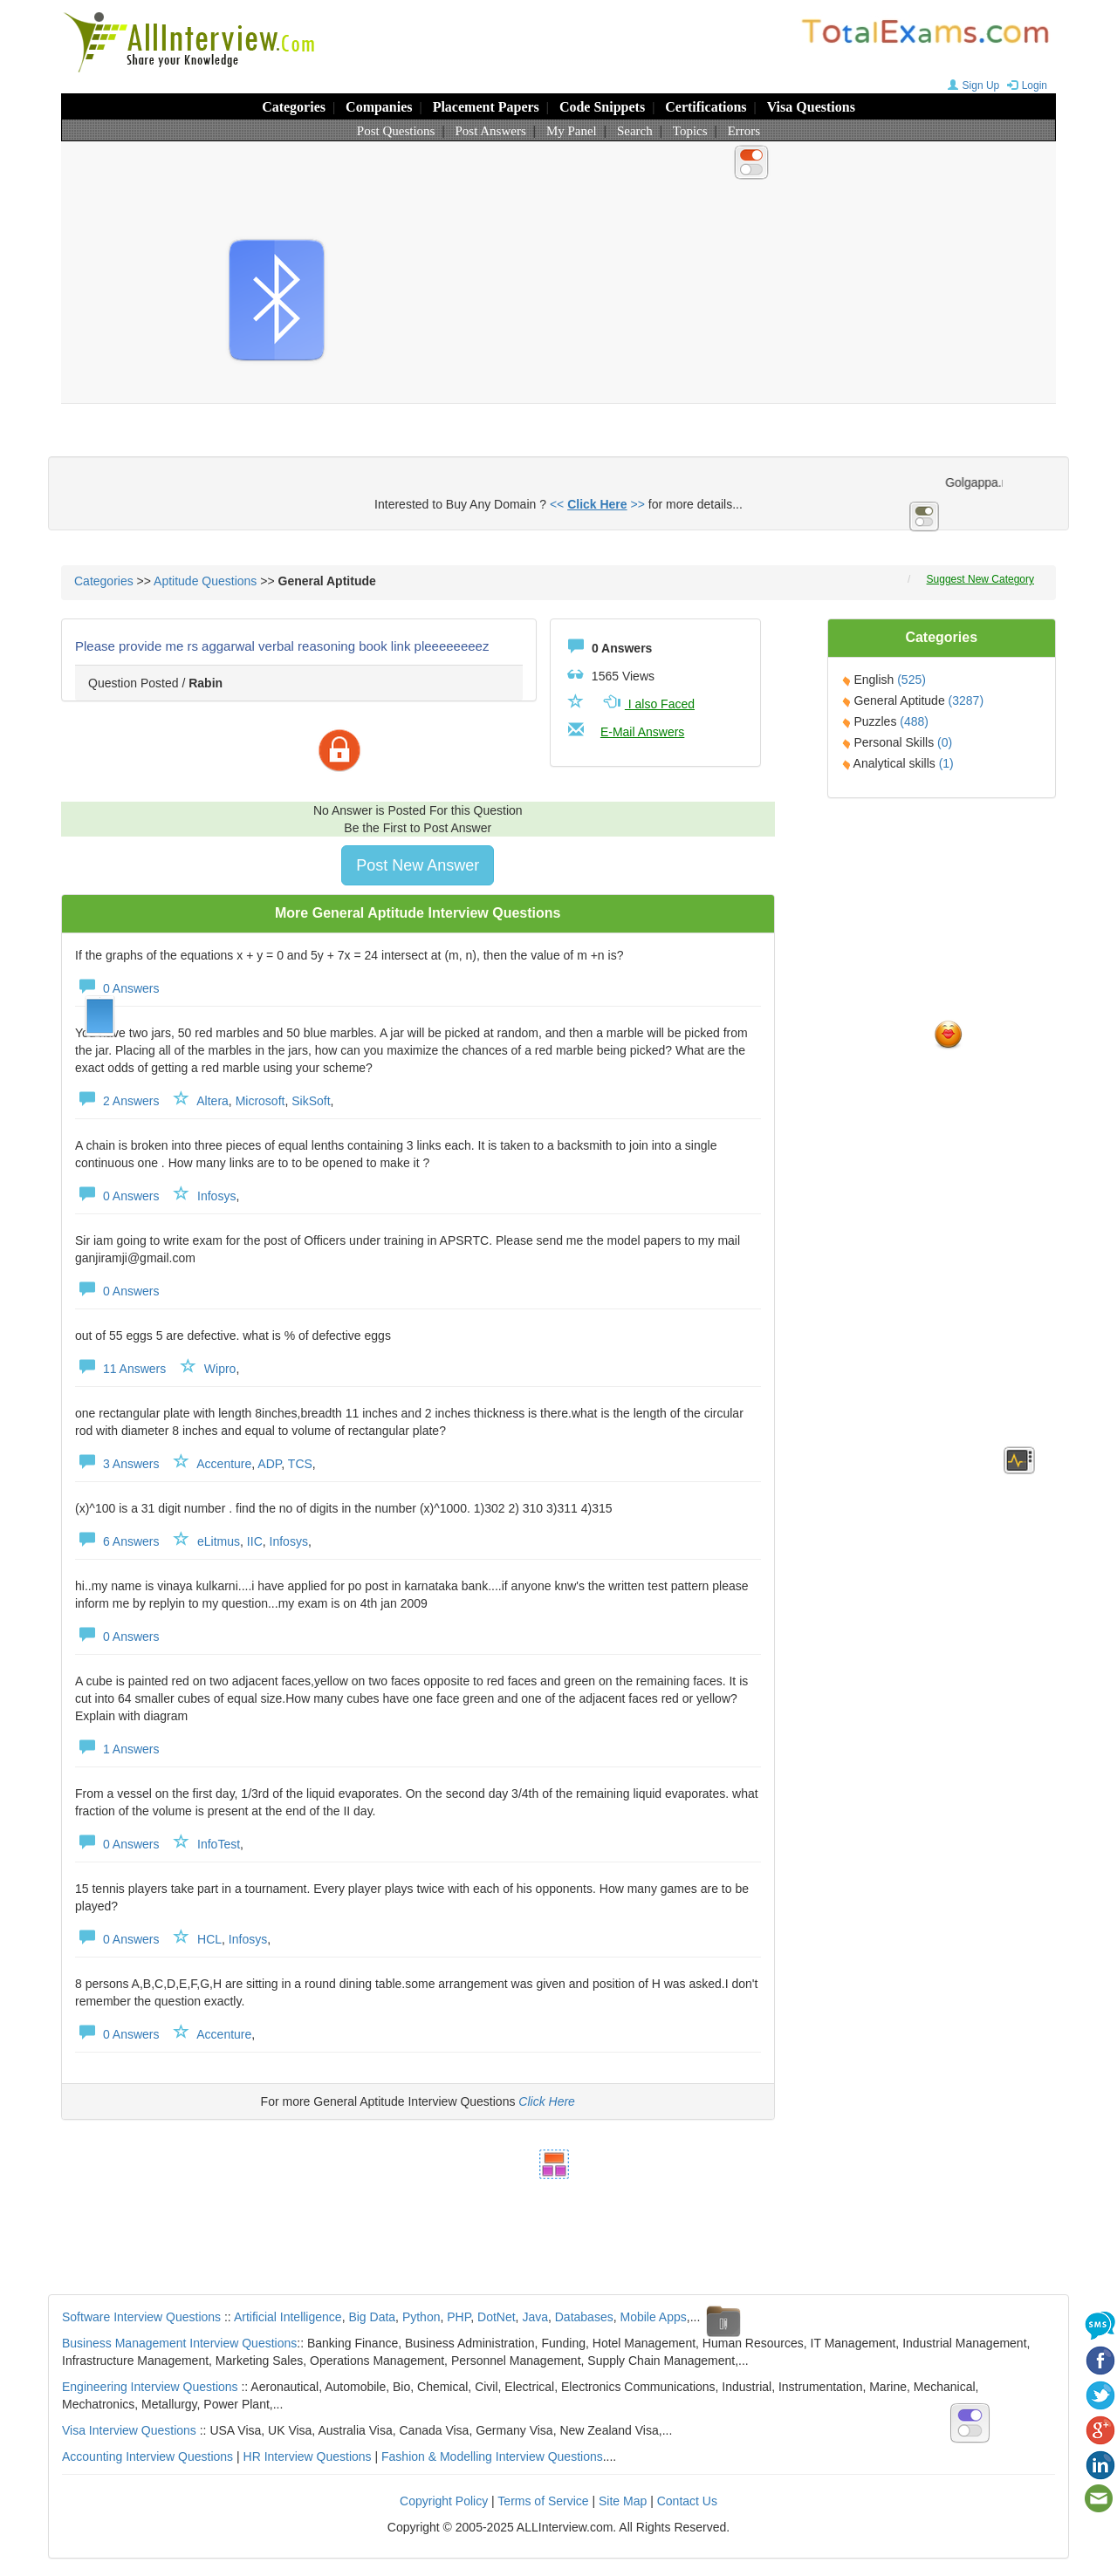  Describe the element at coordinates (277, 300) in the screenshot. I see `indicates bluetooth is active and connected` at that location.